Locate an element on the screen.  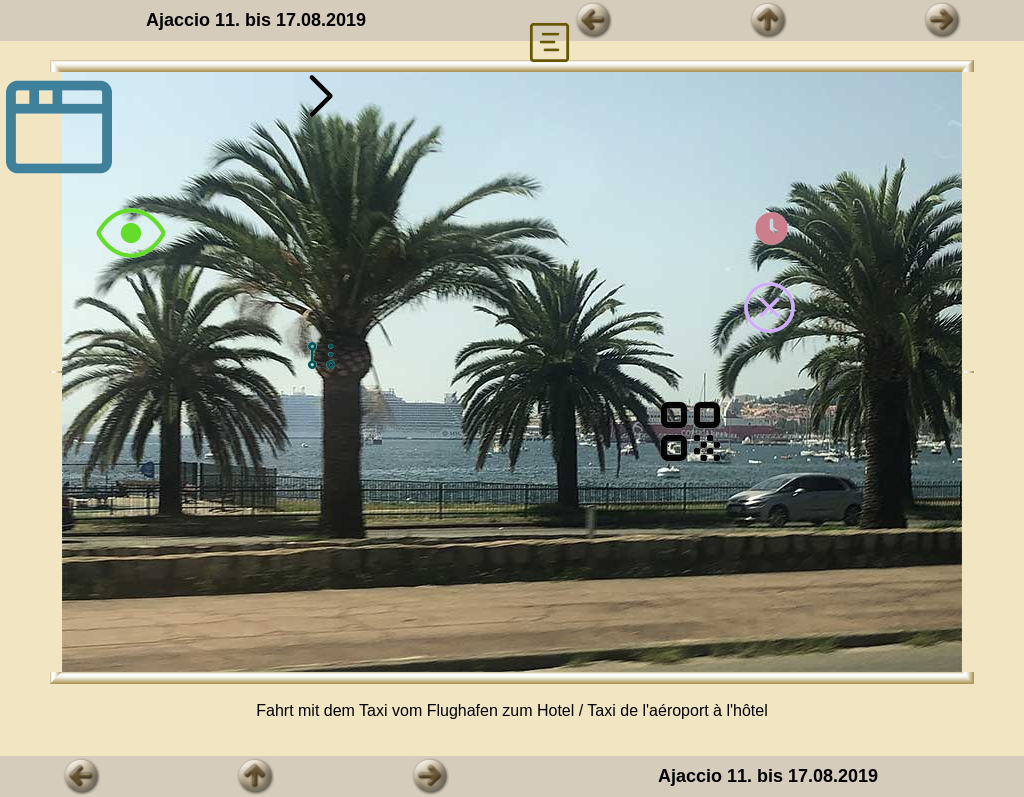
navigate to the next item or page is located at coordinates (320, 96).